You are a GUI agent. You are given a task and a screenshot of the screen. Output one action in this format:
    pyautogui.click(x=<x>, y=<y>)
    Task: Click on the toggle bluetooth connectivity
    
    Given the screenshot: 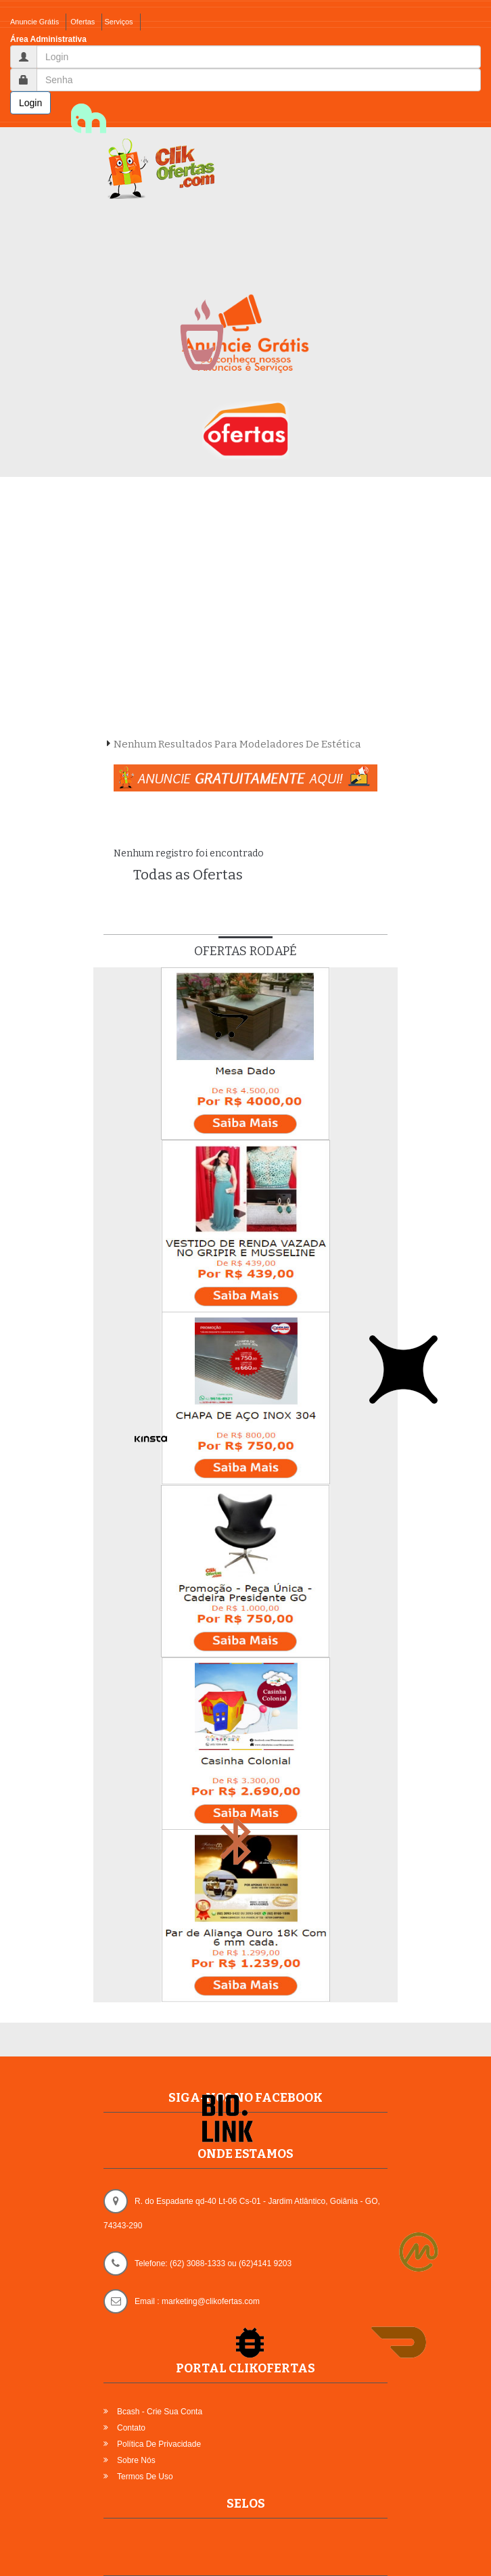 What is the action you would take?
    pyautogui.click(x=235, y=1841)
    